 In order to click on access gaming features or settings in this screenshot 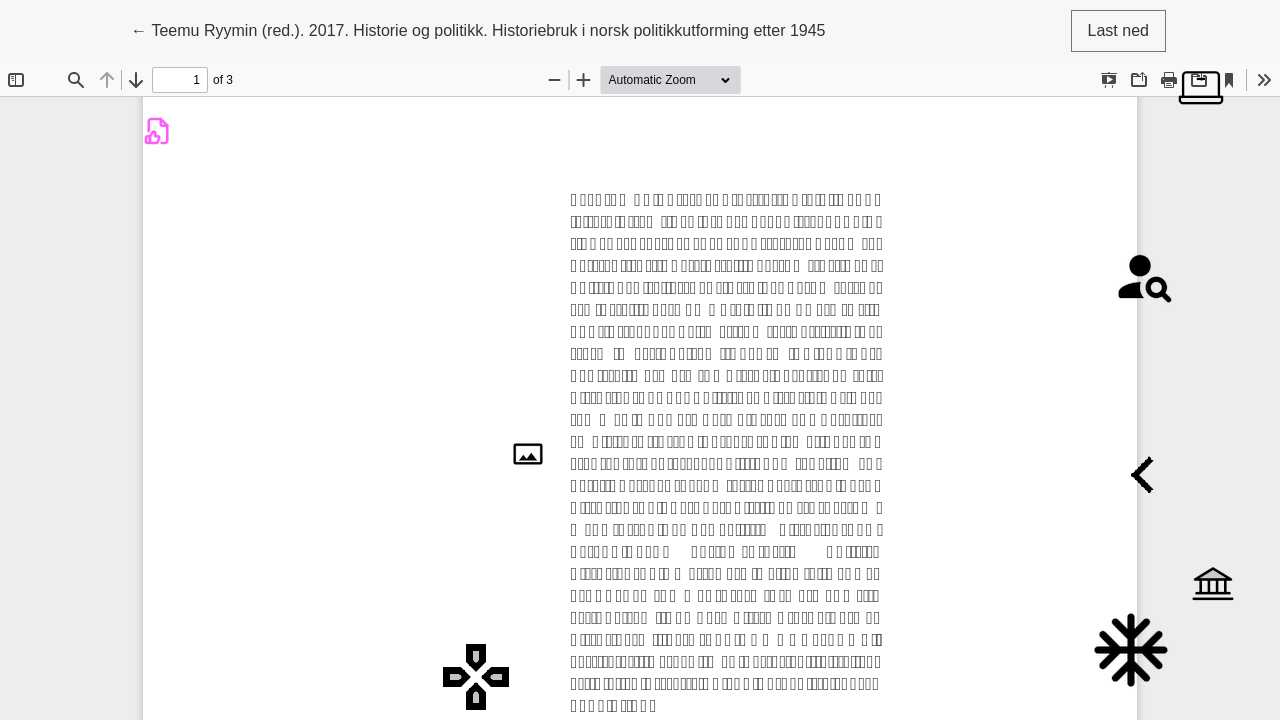, I will do `click(476, 677)`.